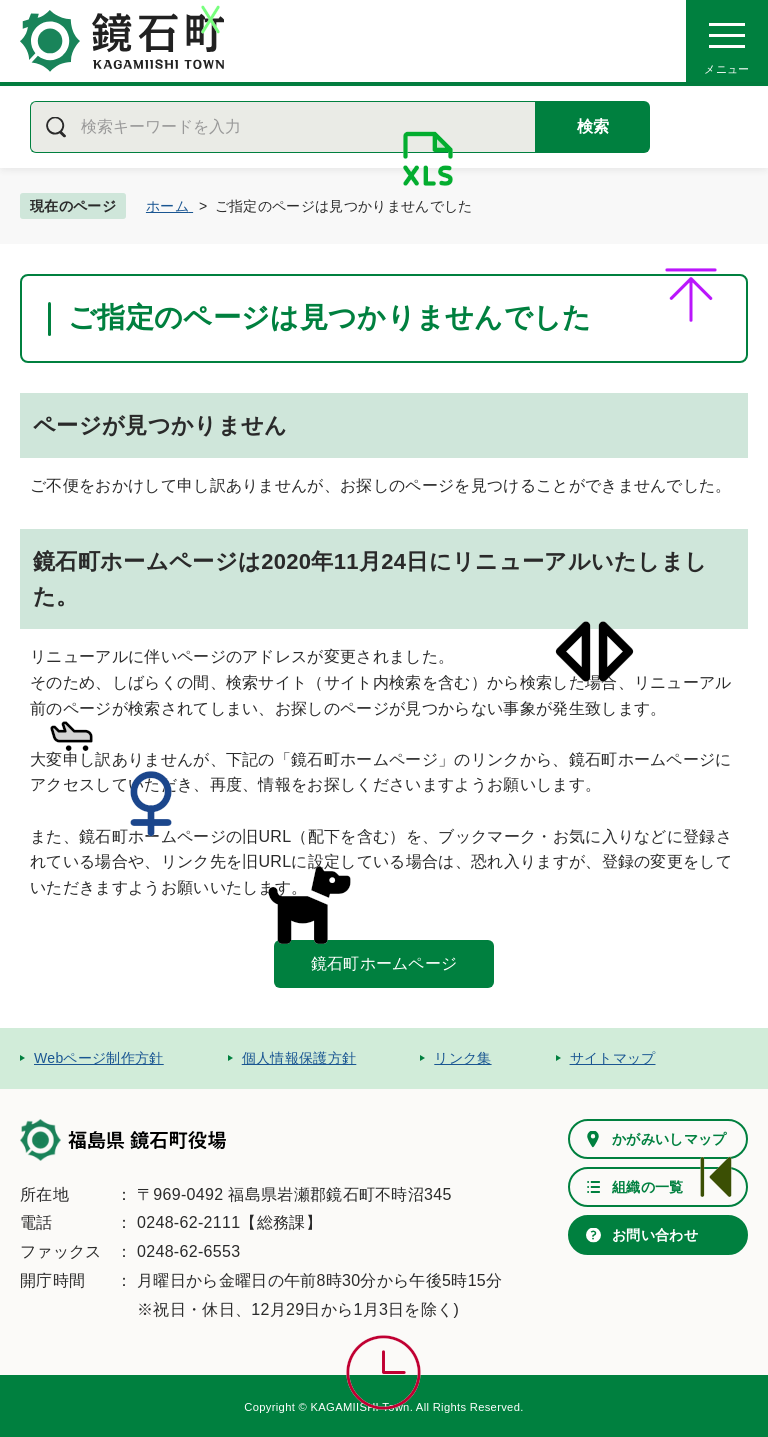 This screenshot has height=1437, width=768. I want to click on go to previous track or beginning, so click(715, 1177).